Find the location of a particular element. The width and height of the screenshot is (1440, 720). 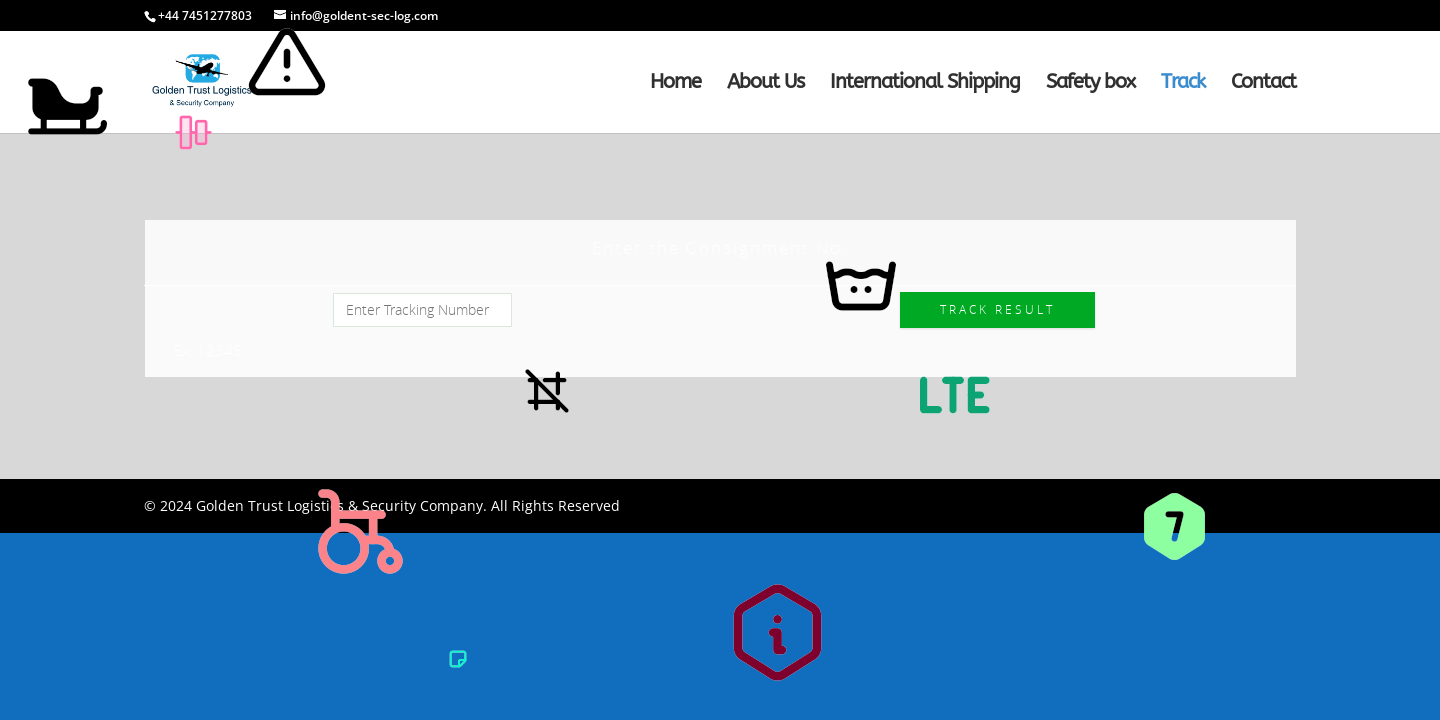

wash at low temperature setting is located at coordinates (861, 286).